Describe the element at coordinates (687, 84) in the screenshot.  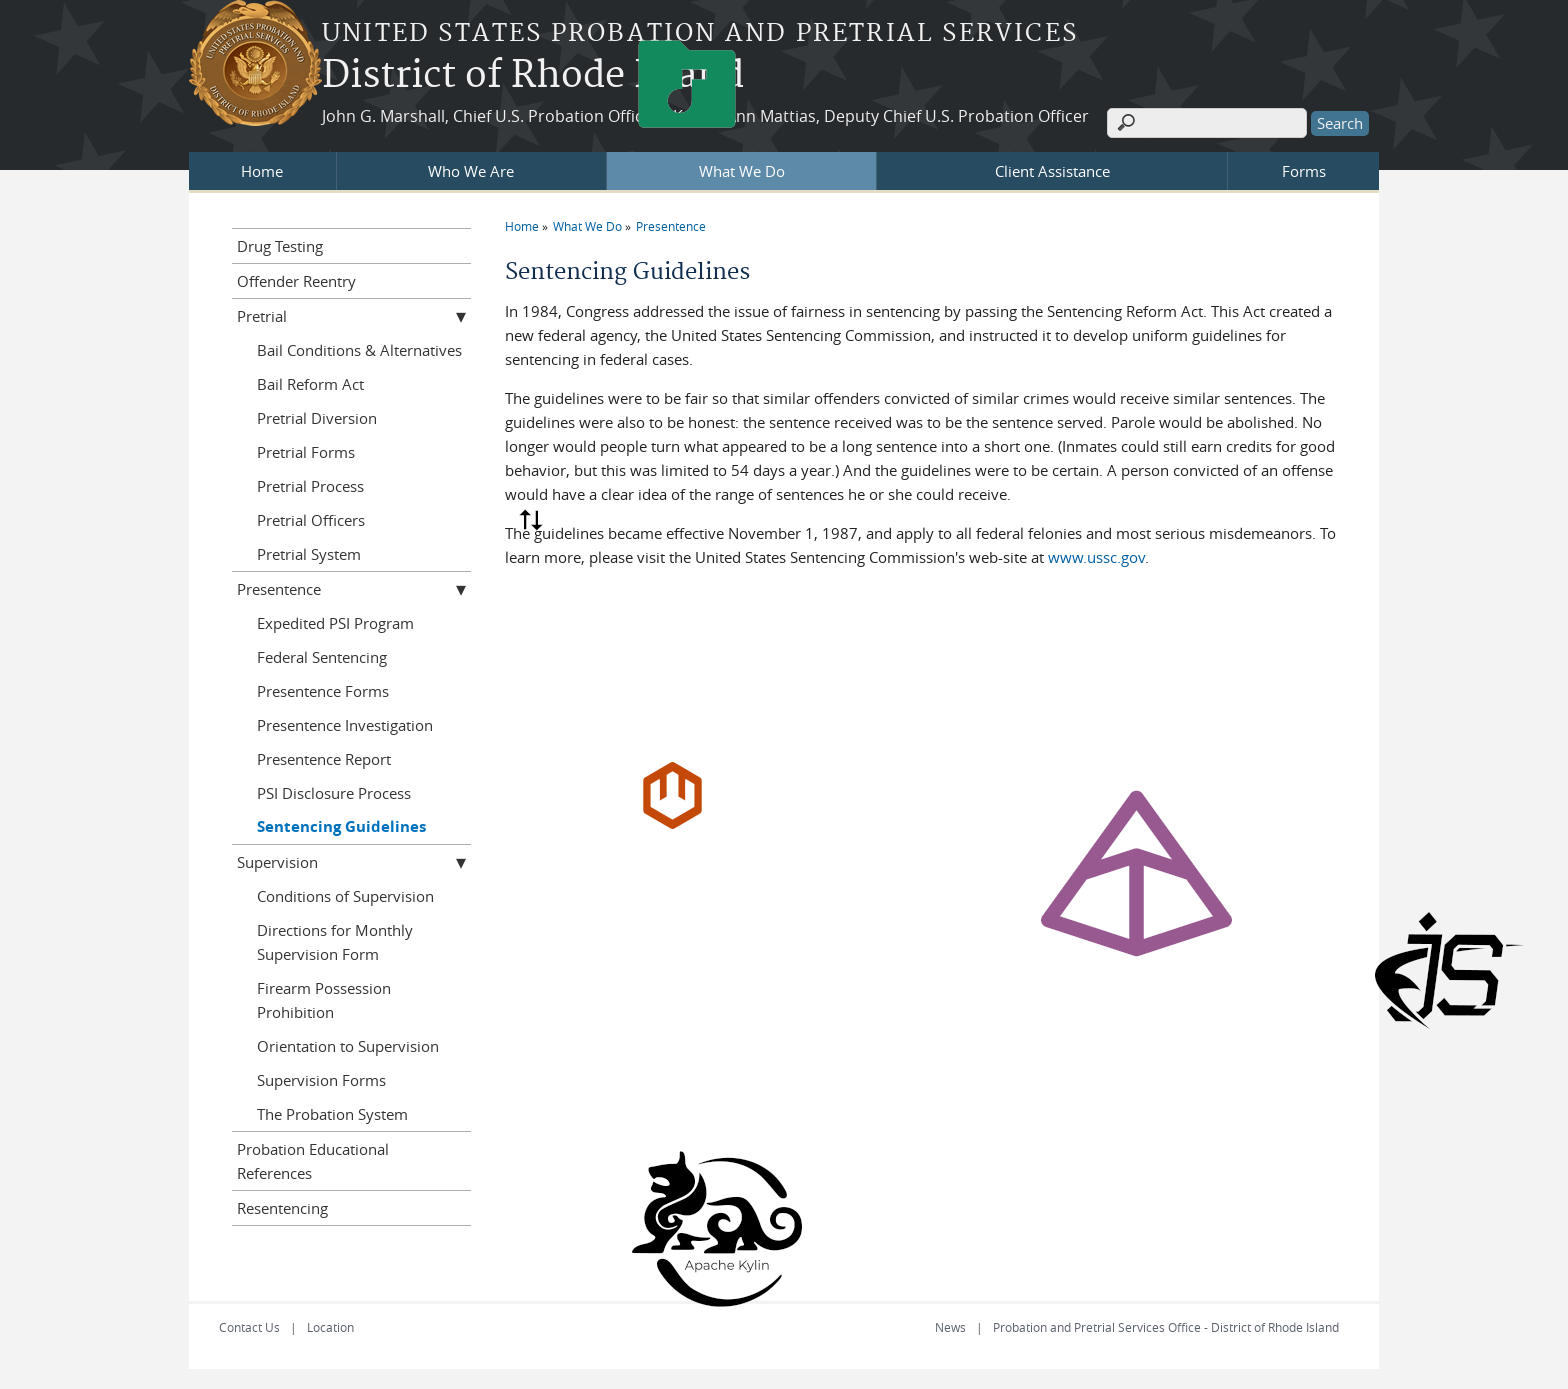
I see `open your music folder` at that location.